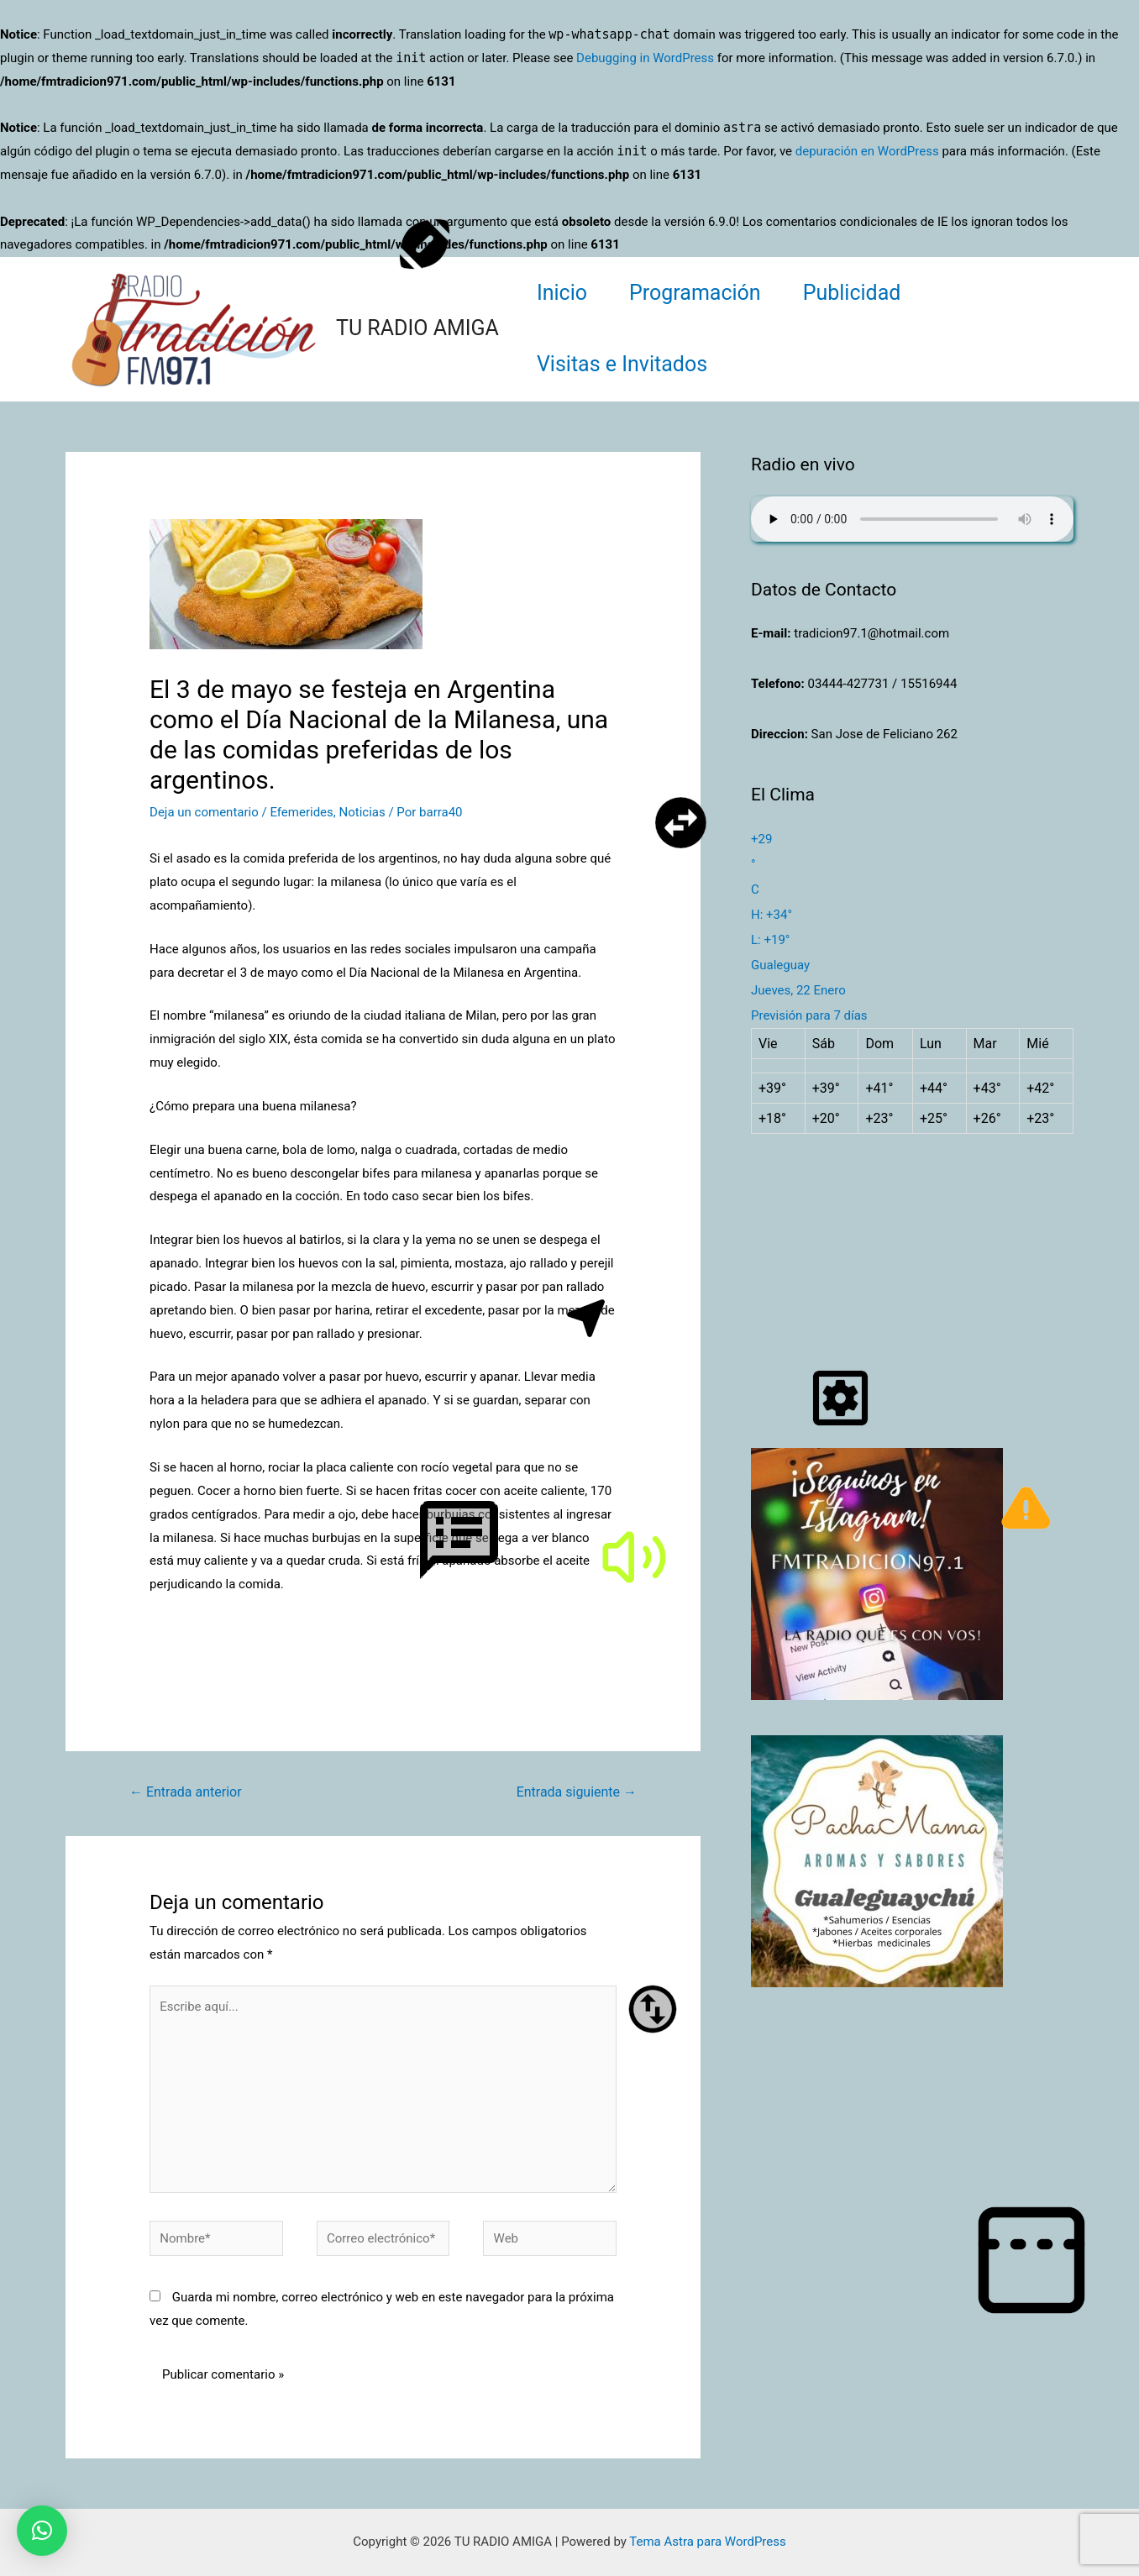 The image size is (1139, 2576). What do you see at coordinates (680, 822) in the screenshot?
I see `swap or exchange items horizontally` at bounding box center [680, 822].